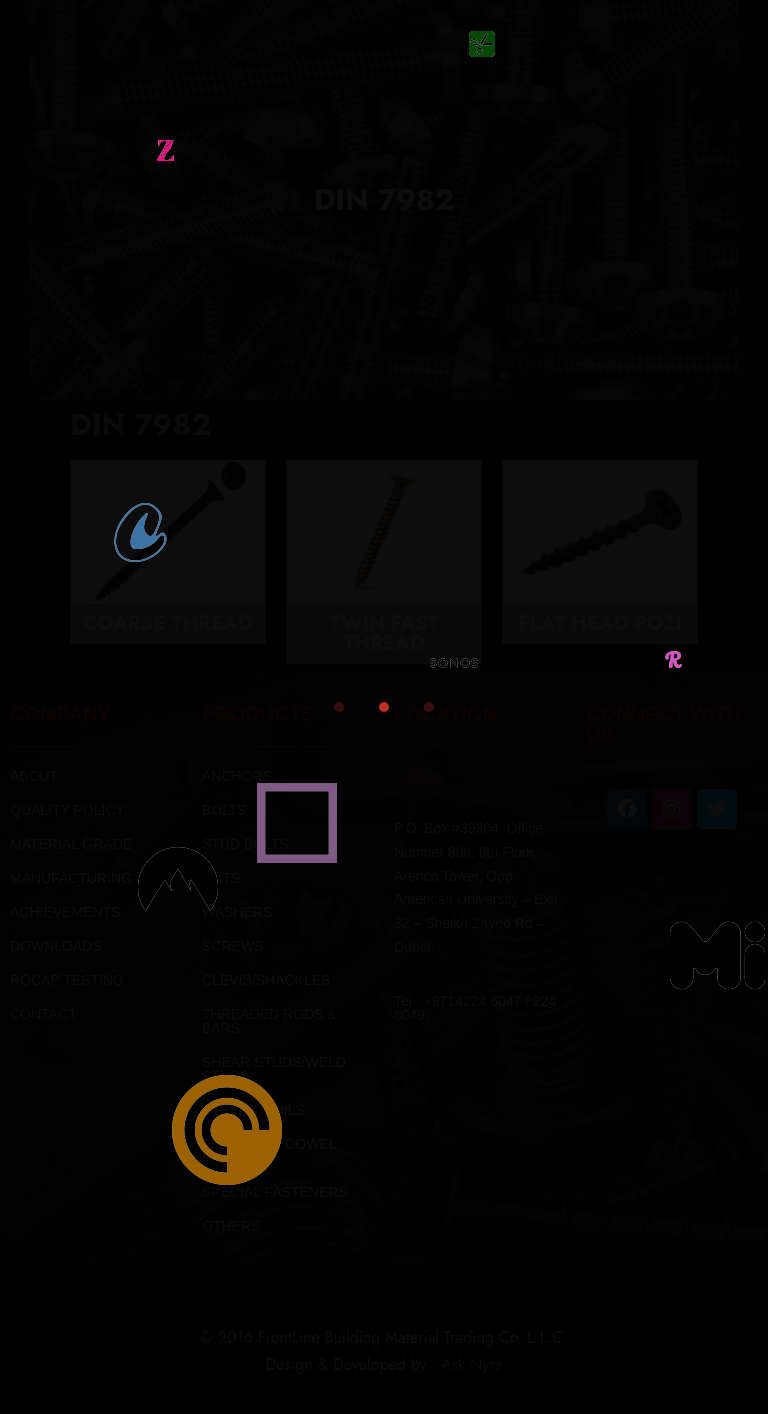 The width and height of the screenshot is (768, 1414). Describe the element at coordinates (297, 823) in the screenshot. I see `open CodeSandbox development environment` at that location.